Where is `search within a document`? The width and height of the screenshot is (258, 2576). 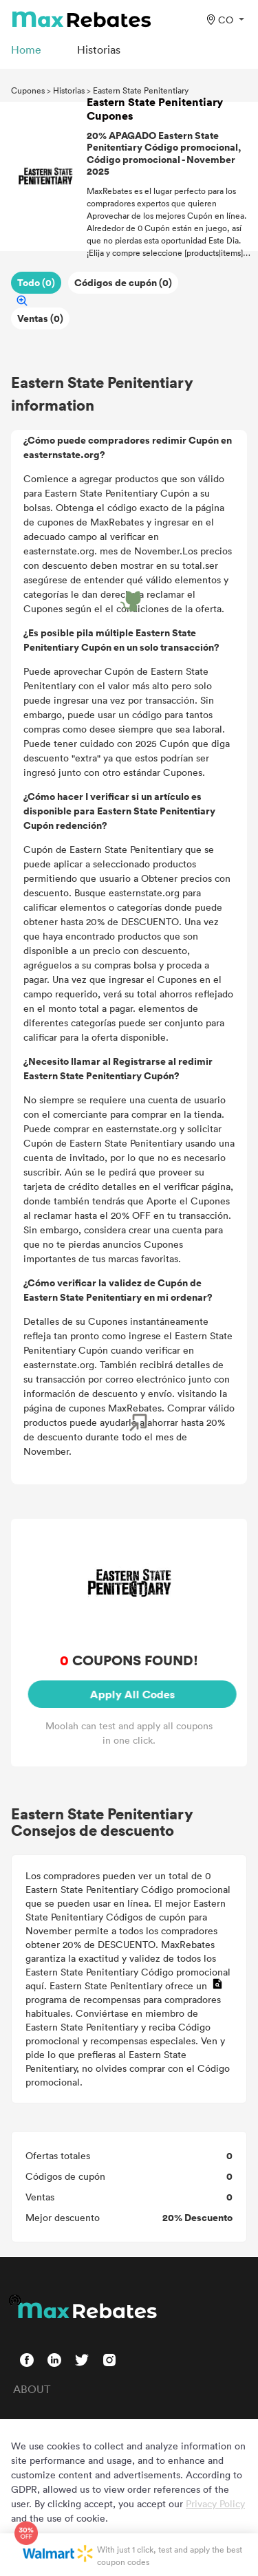
search within a document is located at coordinates (217, 1984).